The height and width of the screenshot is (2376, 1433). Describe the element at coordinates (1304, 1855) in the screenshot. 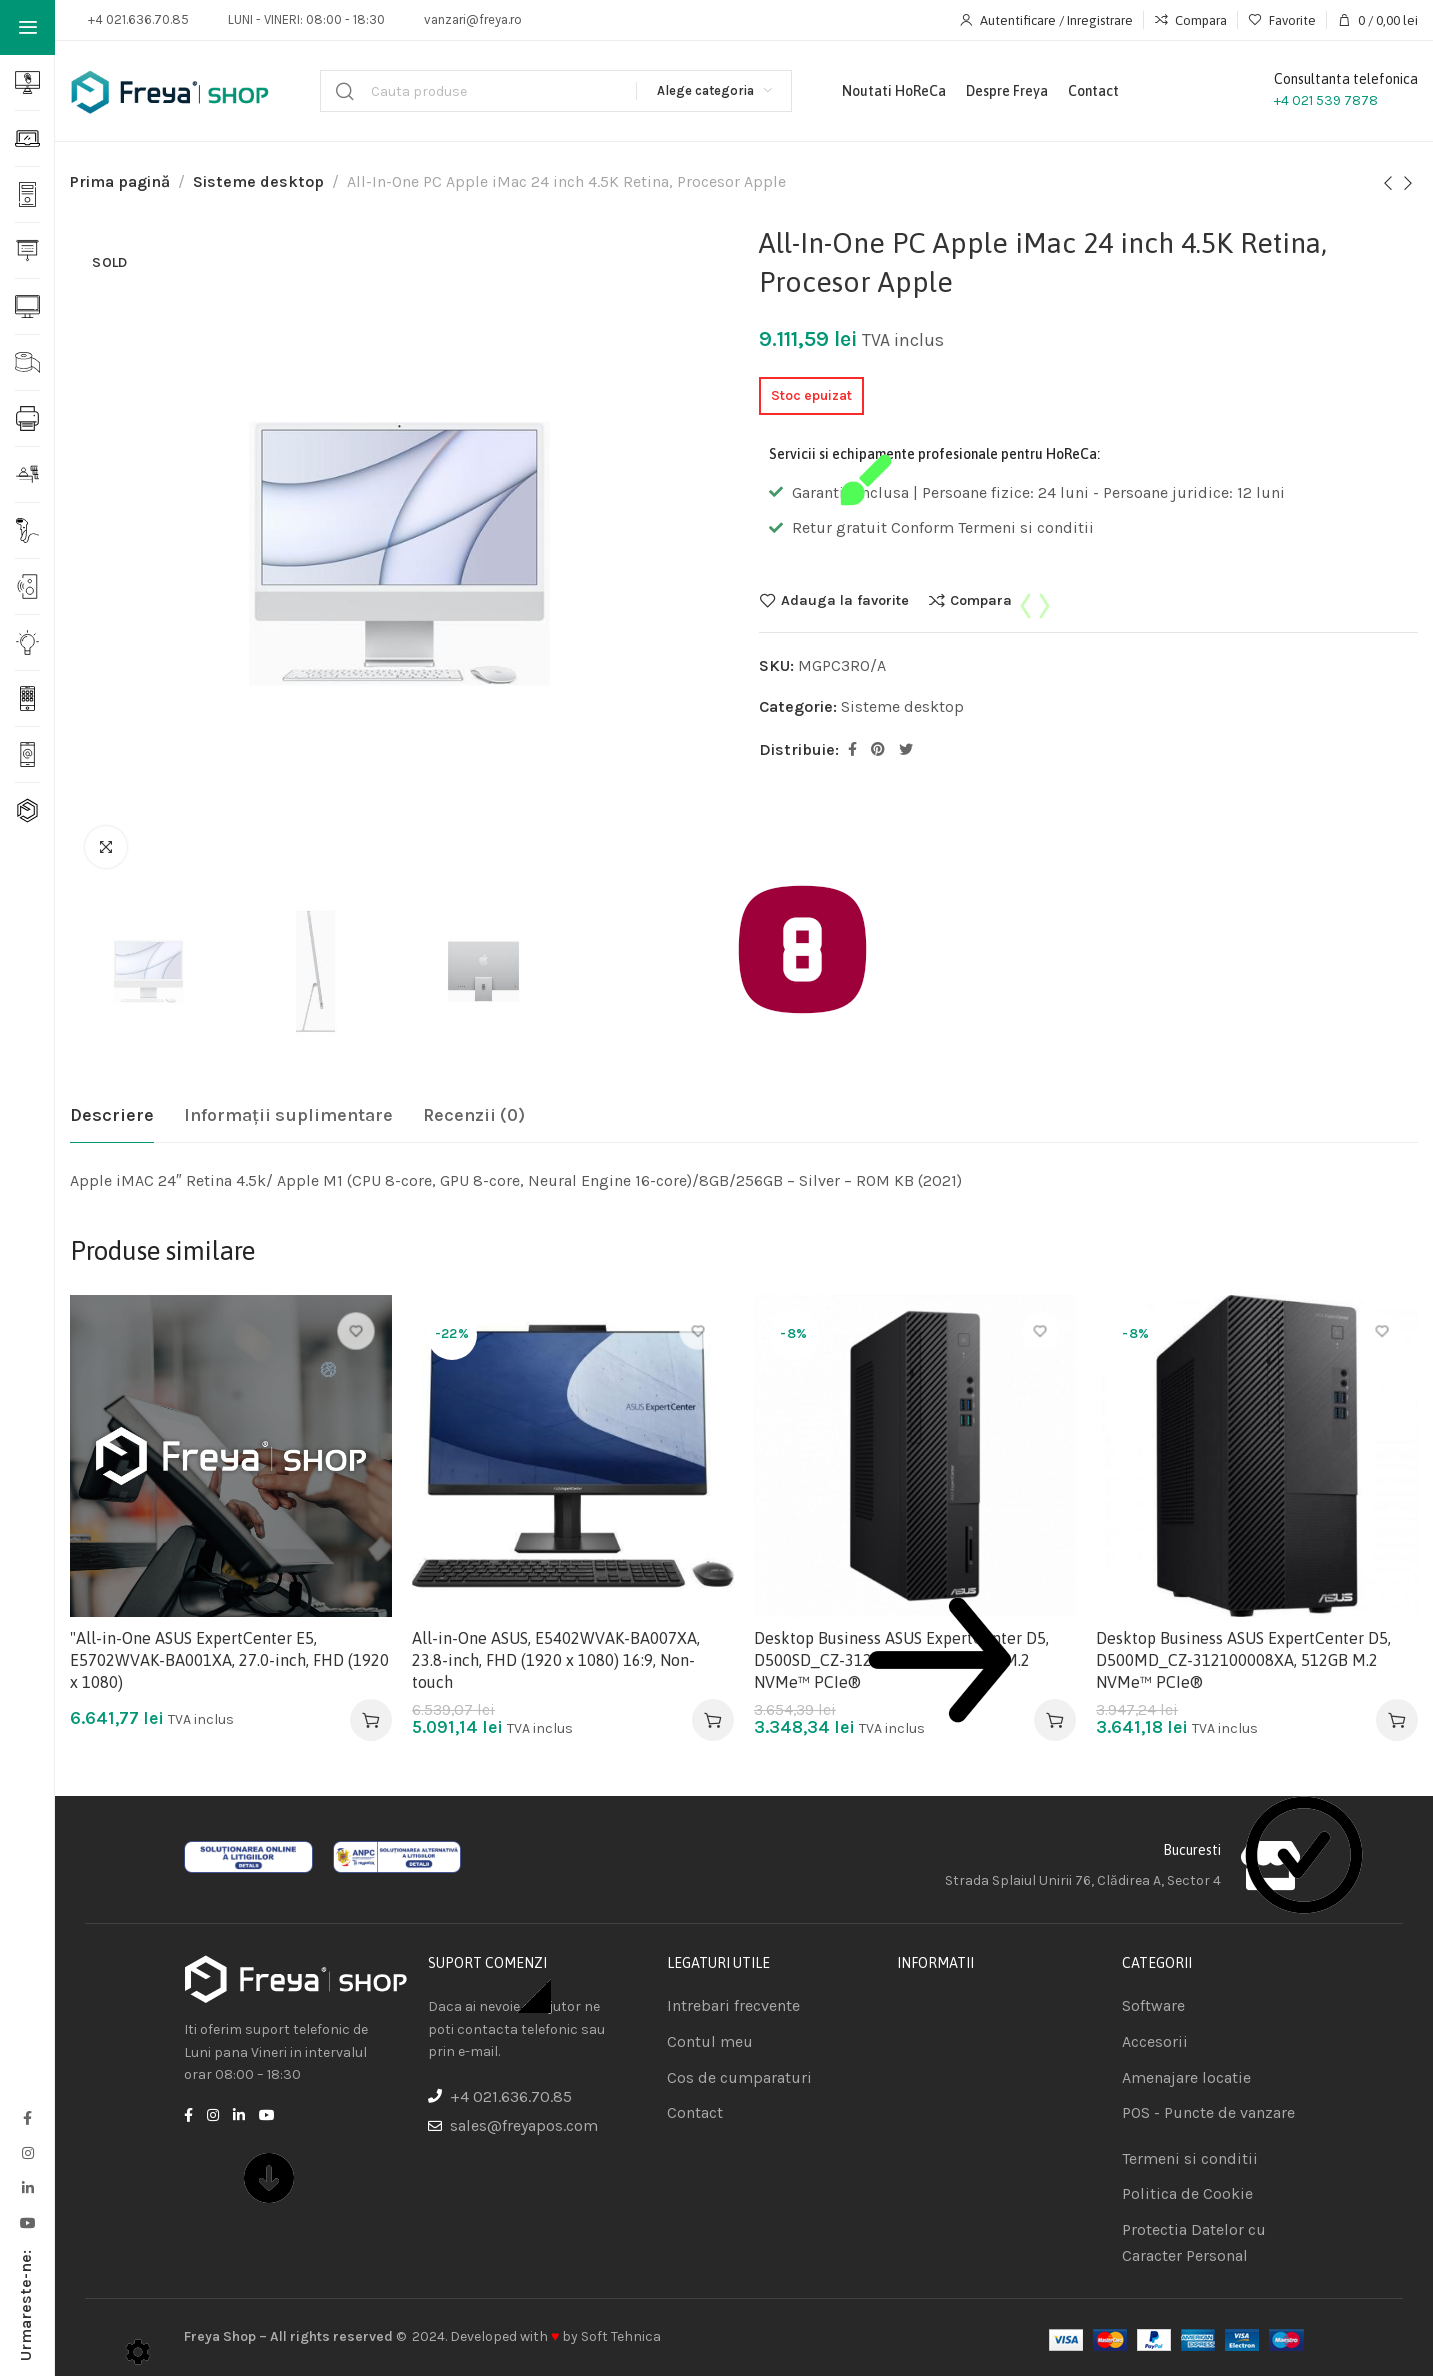

I see `confirms a completed action or task` at that location.